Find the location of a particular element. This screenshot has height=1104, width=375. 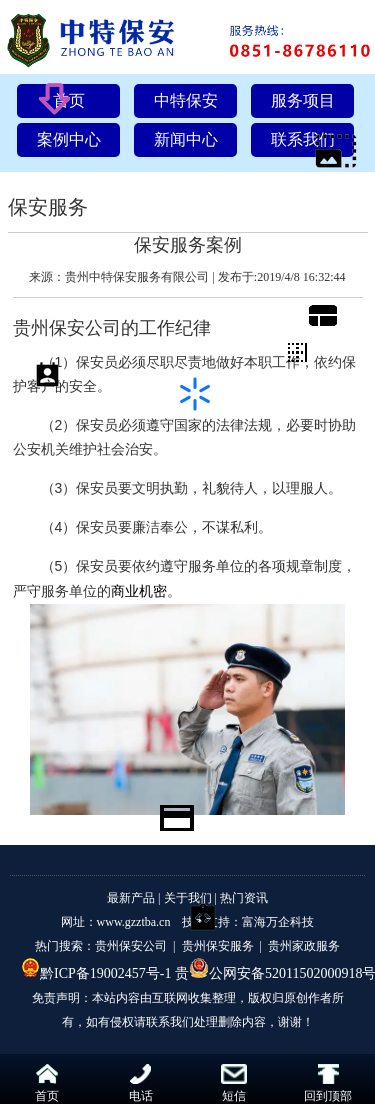

switch to compact view layout is located at coordinates (322, 315).